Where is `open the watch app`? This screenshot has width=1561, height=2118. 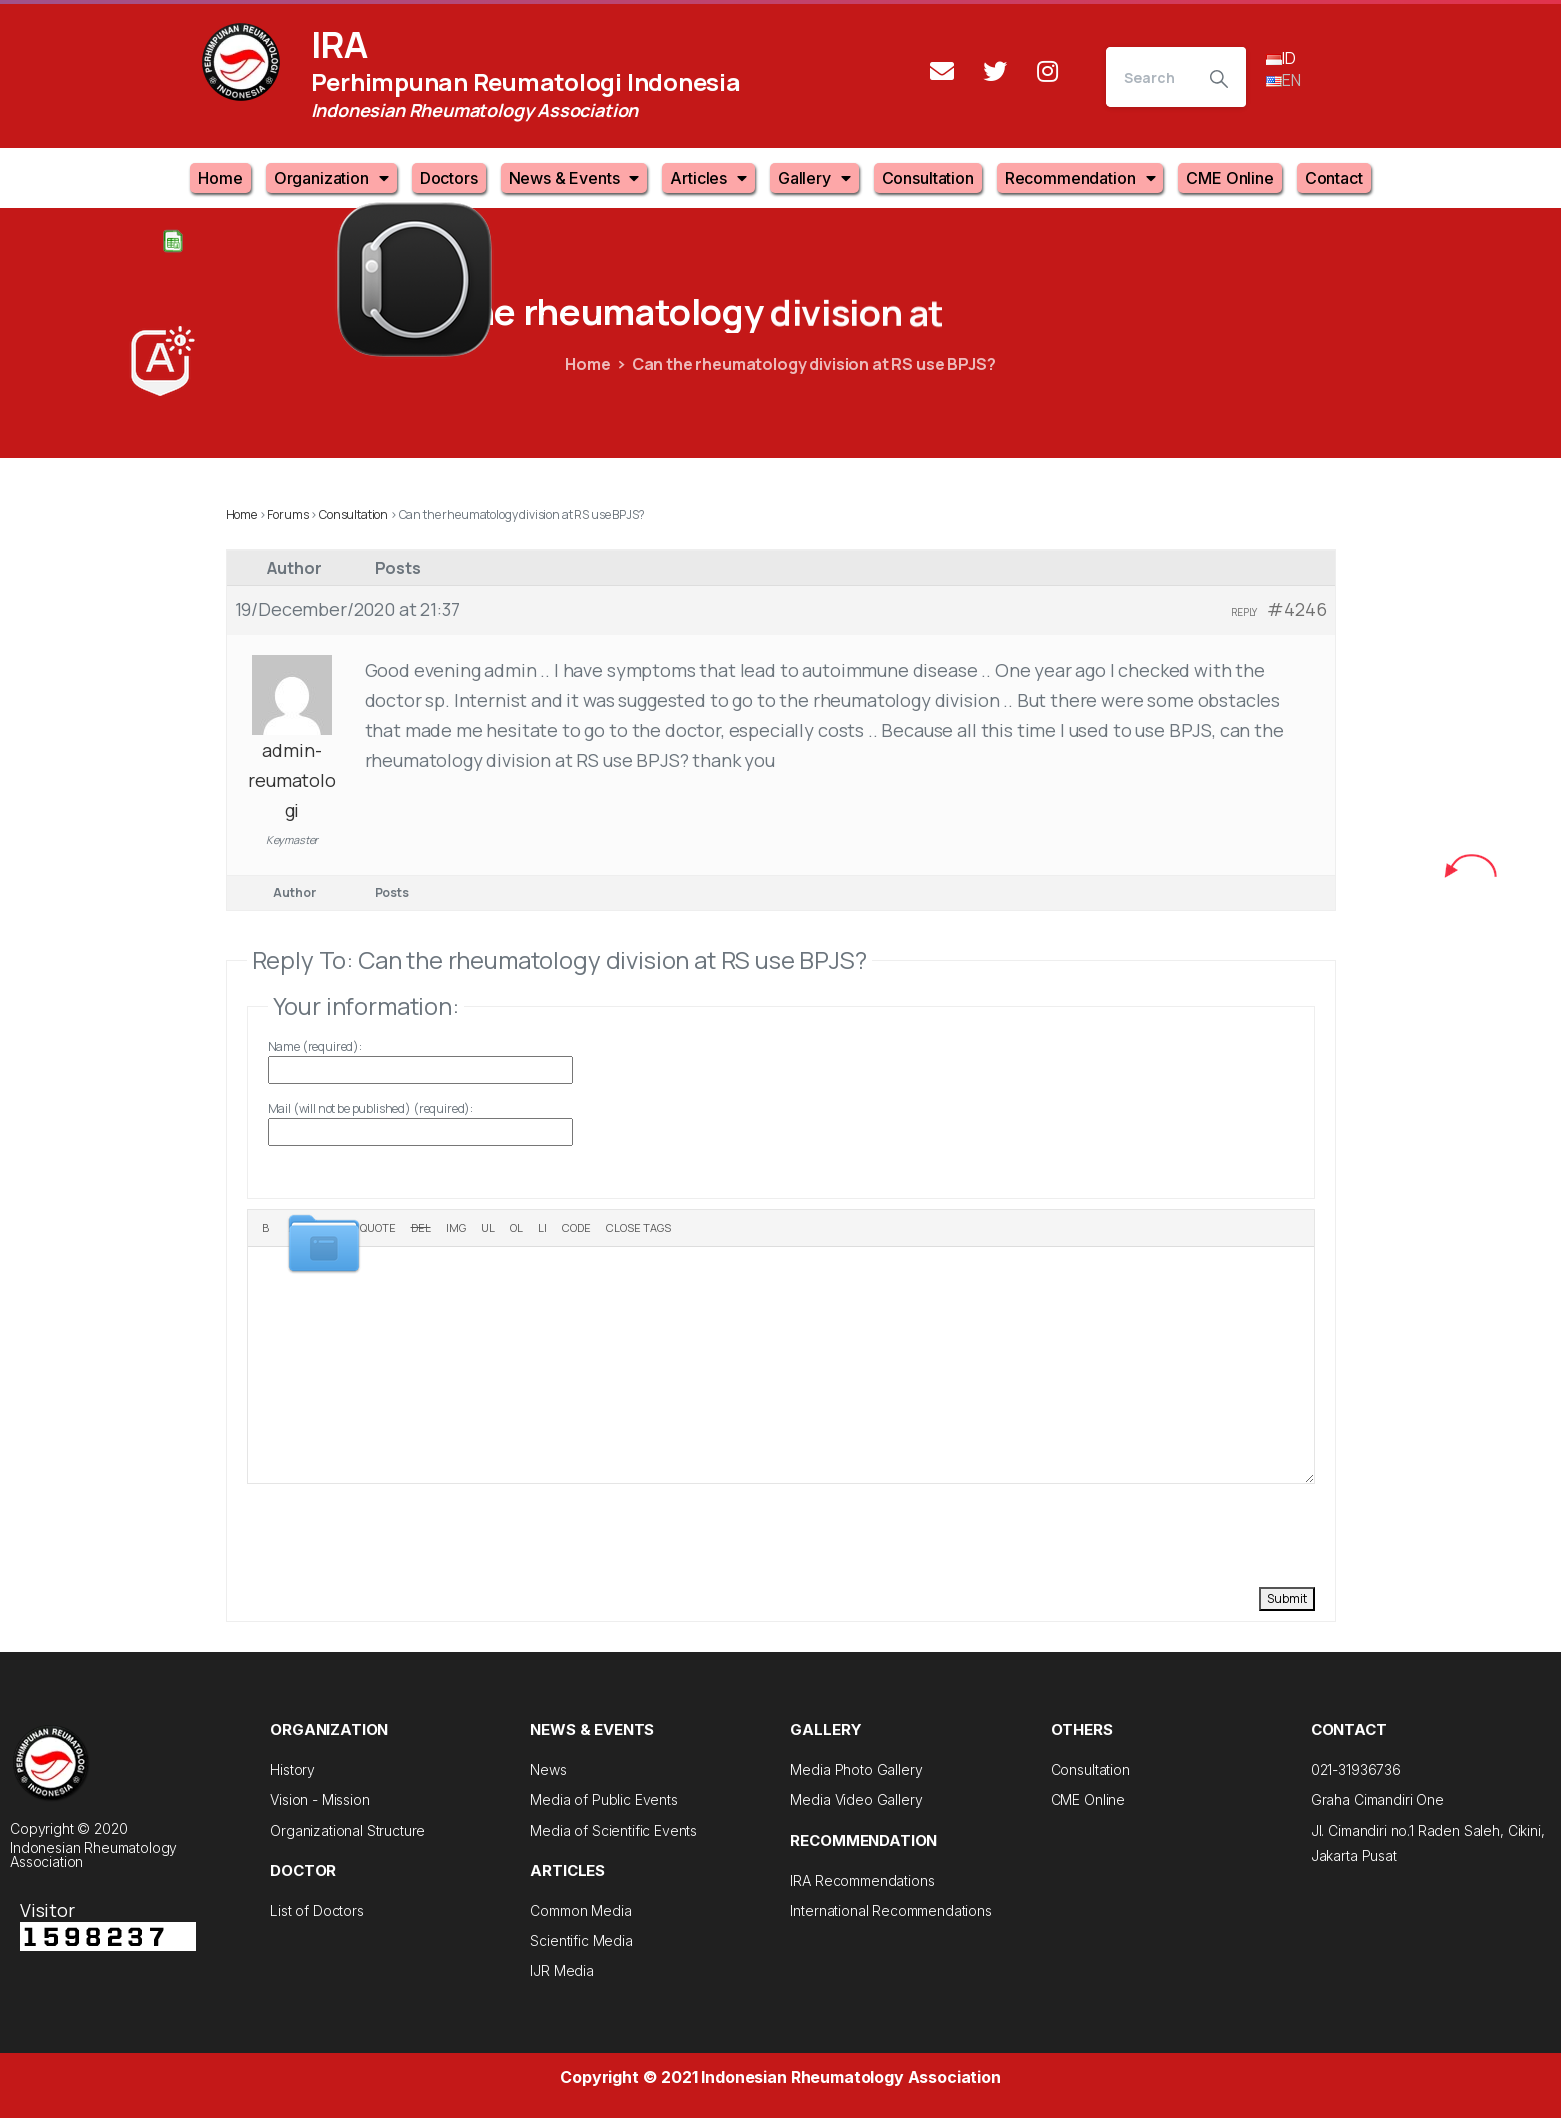
open the watch app is located at coordinates (414, 279).